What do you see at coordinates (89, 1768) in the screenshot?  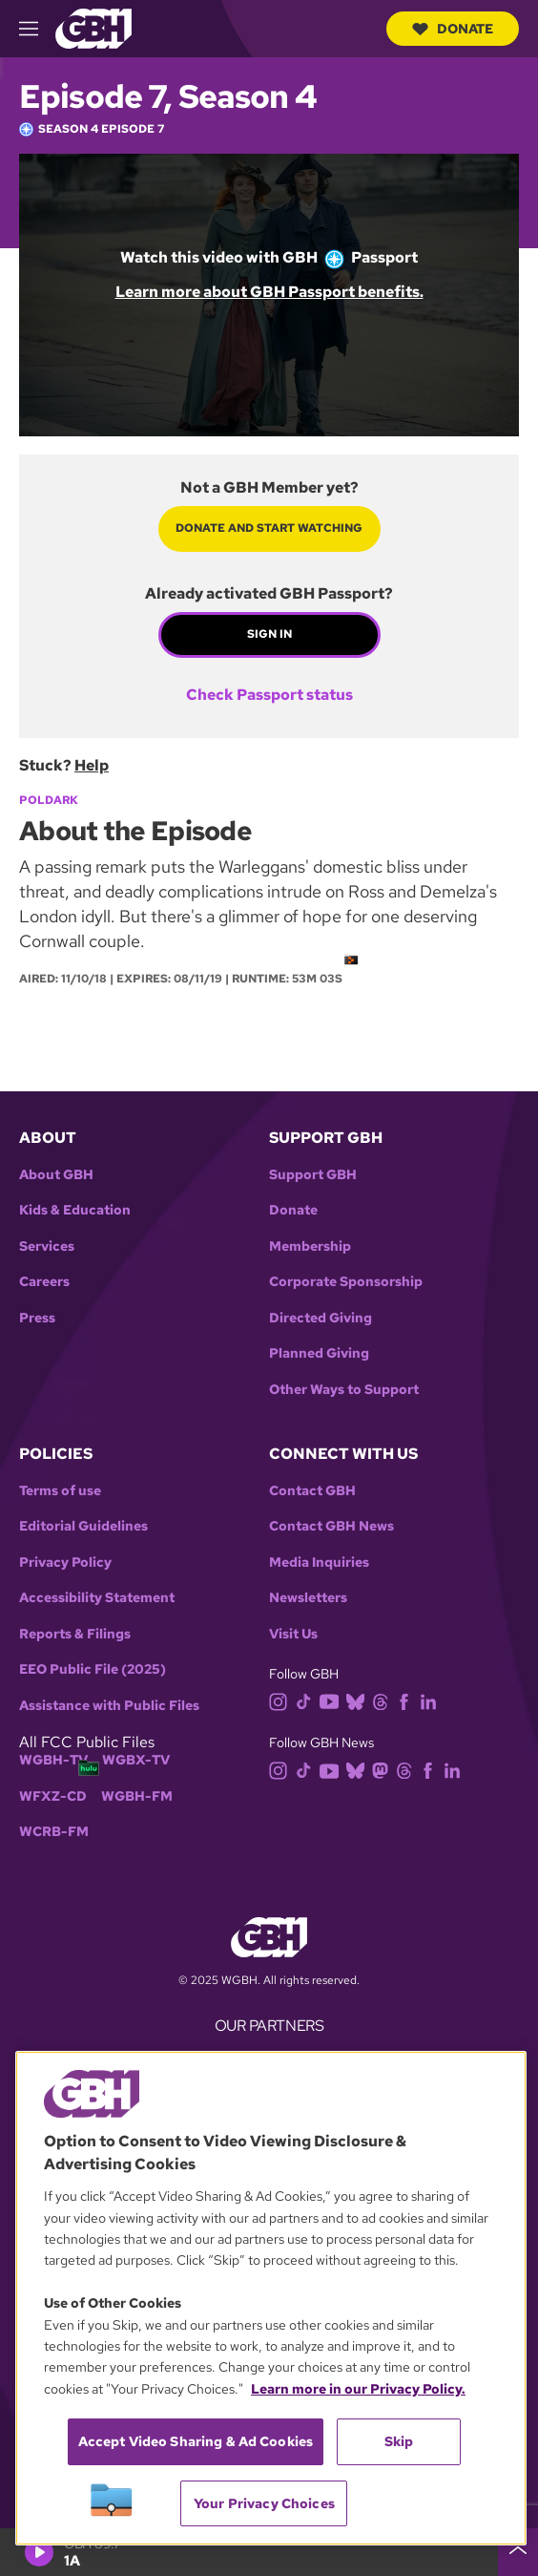 I see `folder containing Hulu app data or downloads` at bounding box center [89, 1768].